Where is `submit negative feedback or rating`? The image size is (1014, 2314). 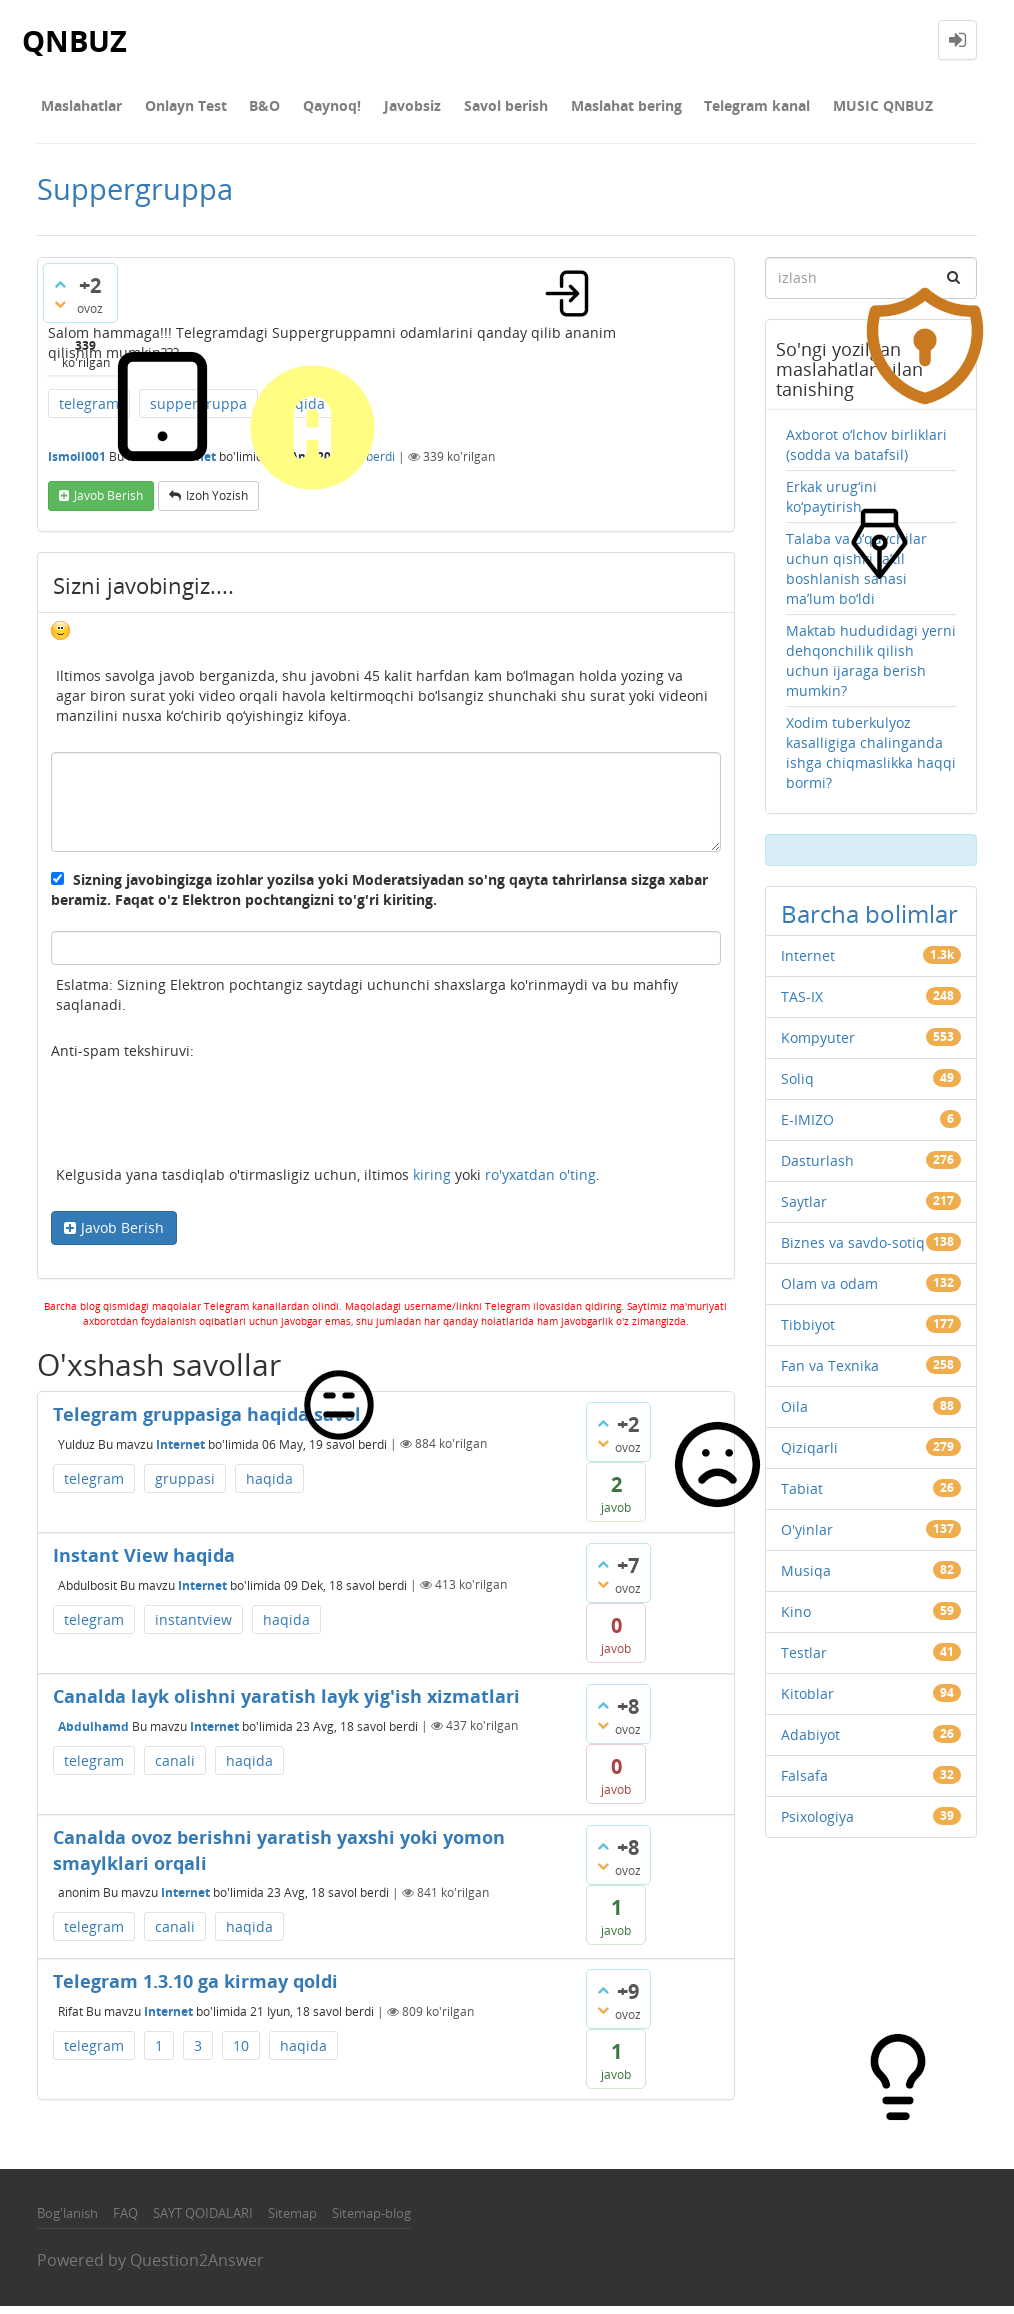 submit negative feedback or rating is located at coordinates (717, 1464).